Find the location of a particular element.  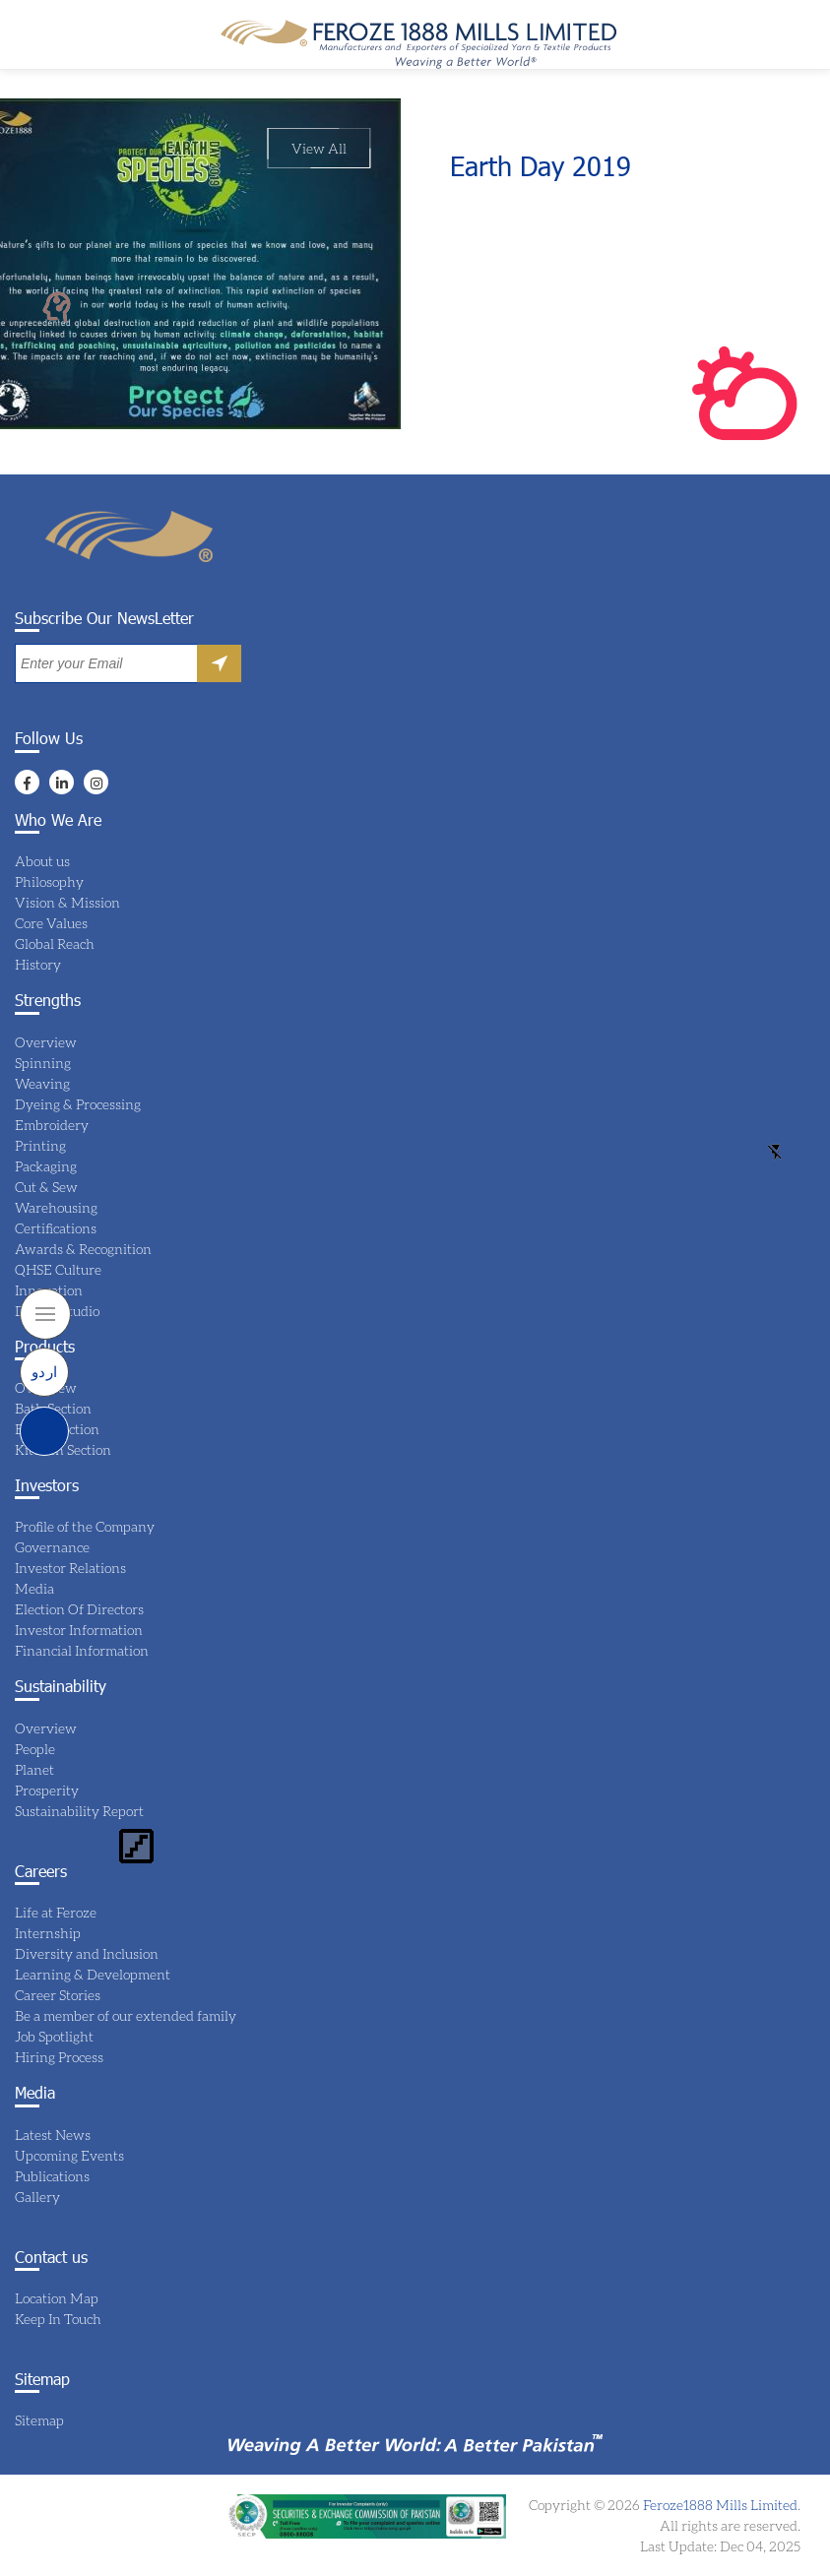

view current weather conditions is located at coordinates (744, 395).